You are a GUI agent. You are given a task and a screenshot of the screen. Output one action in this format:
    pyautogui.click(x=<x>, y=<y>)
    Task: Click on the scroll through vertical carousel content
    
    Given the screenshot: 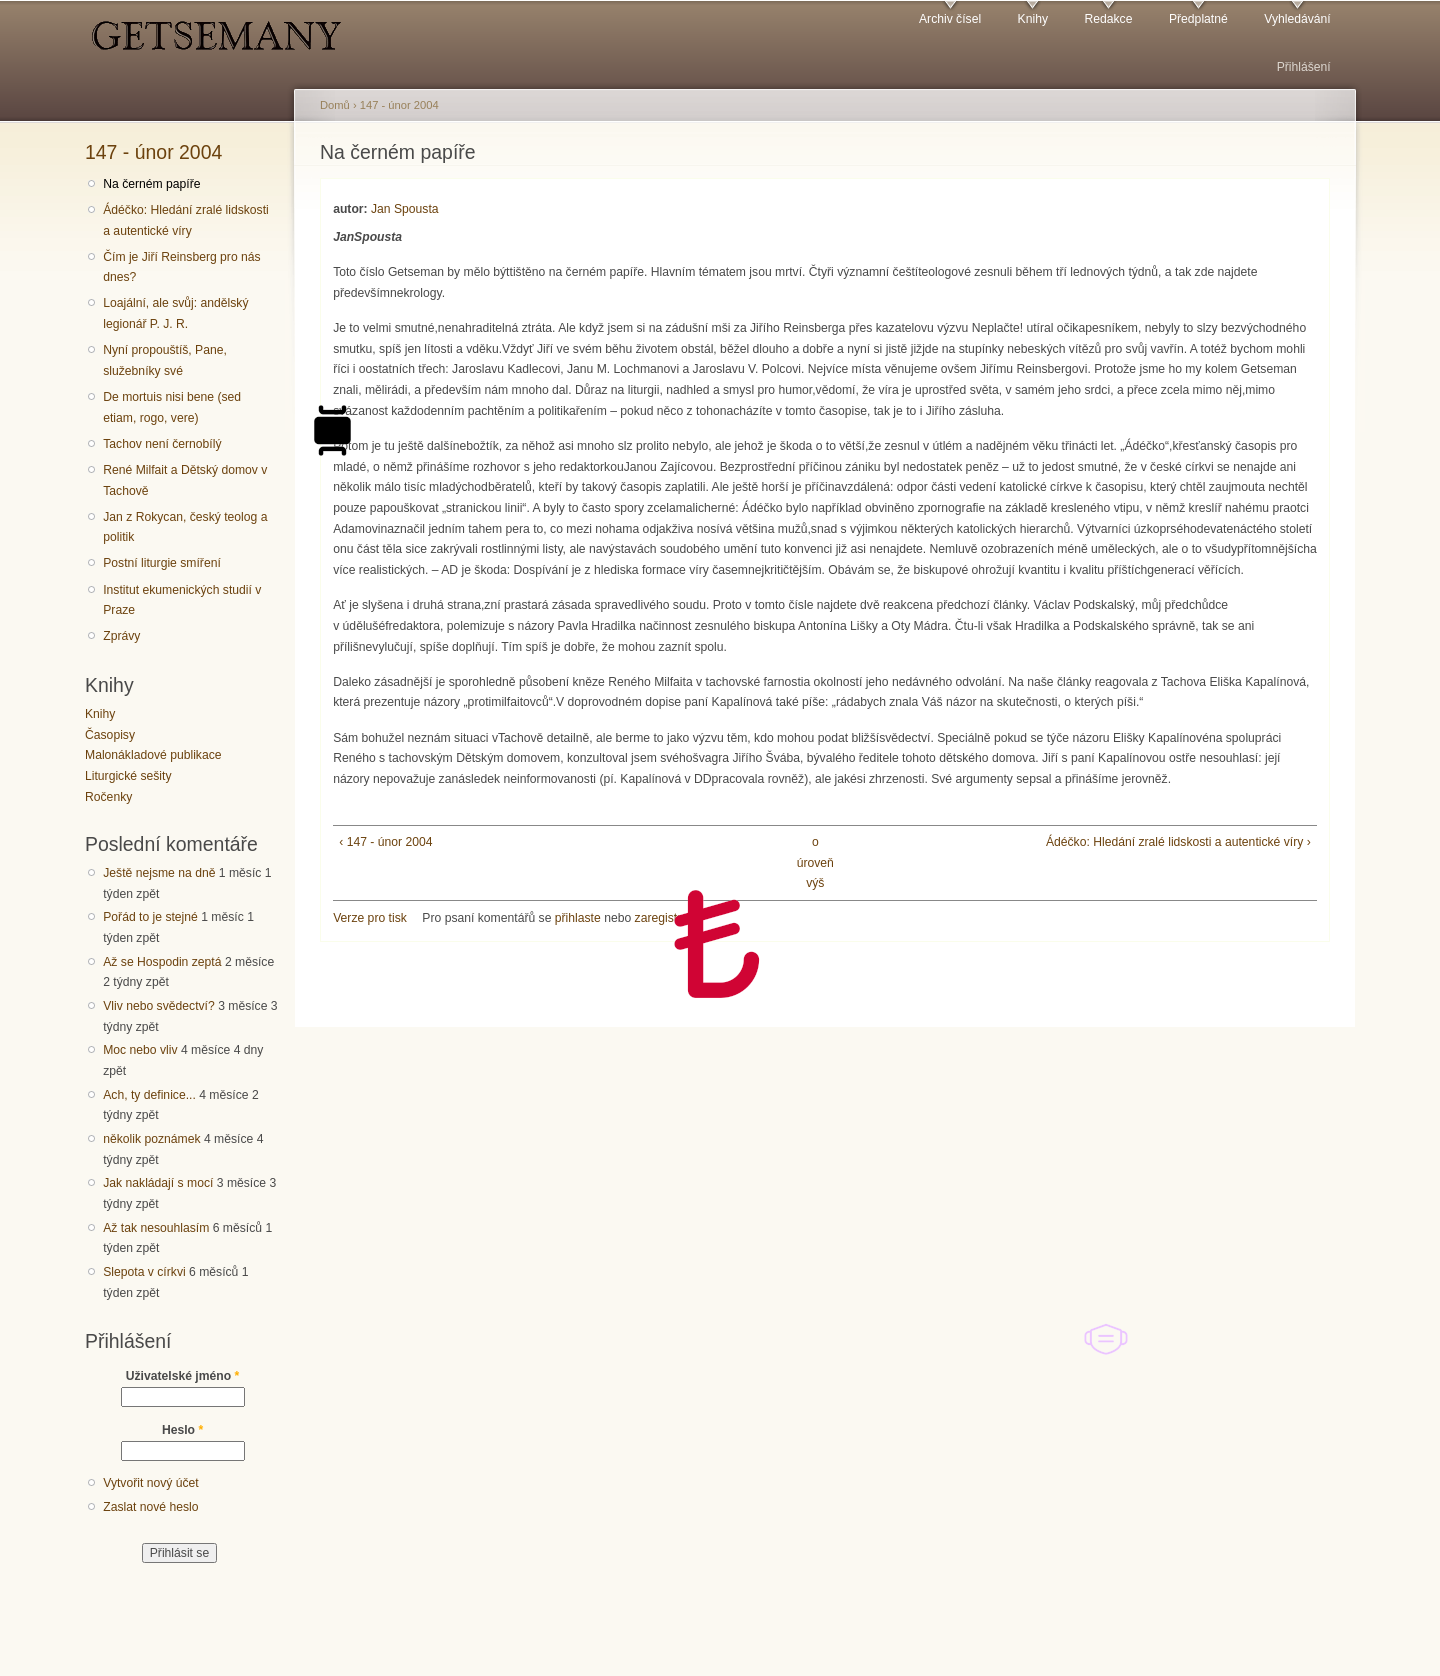 What is the action you would take?
    pyautogui.click(x=332, y=430)
    